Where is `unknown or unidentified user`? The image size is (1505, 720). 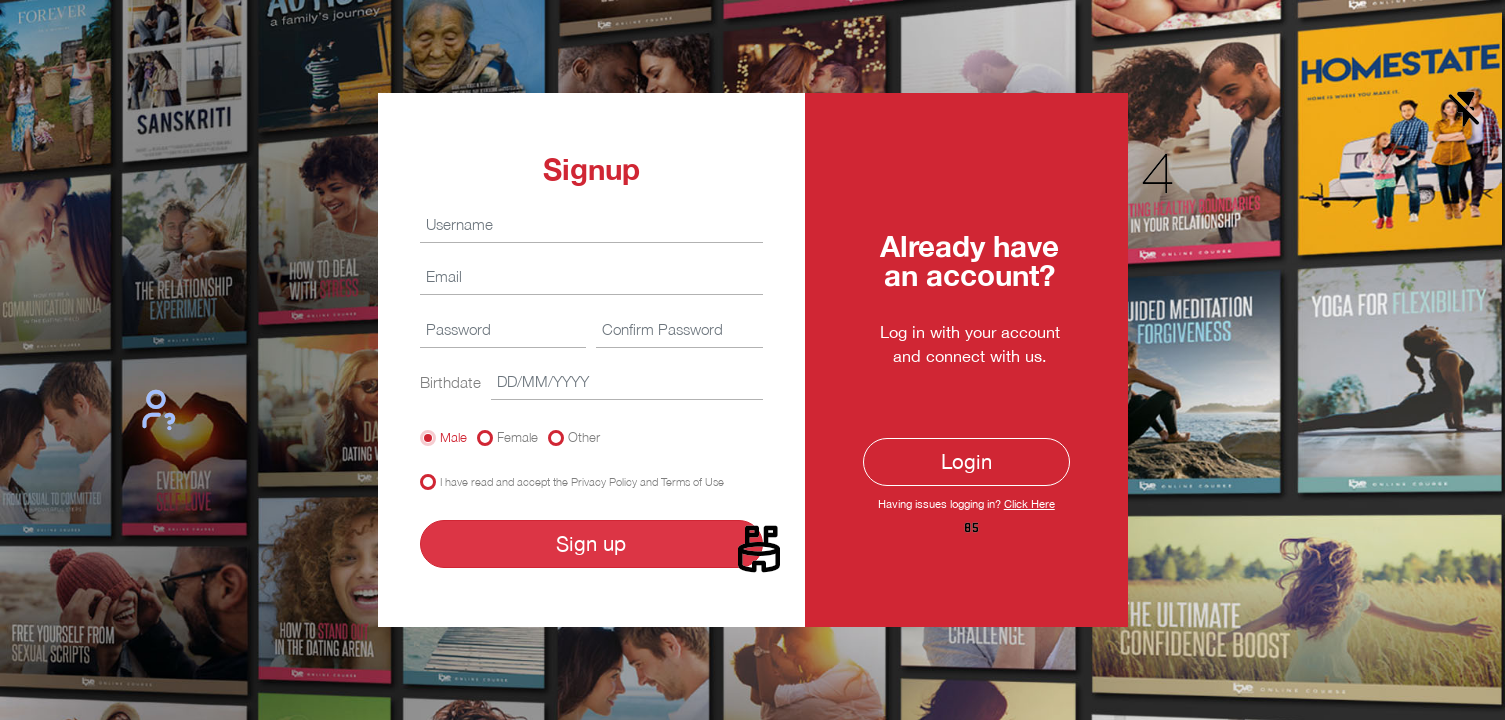 unknown or unidentified user is located at coordinates (156, 409).